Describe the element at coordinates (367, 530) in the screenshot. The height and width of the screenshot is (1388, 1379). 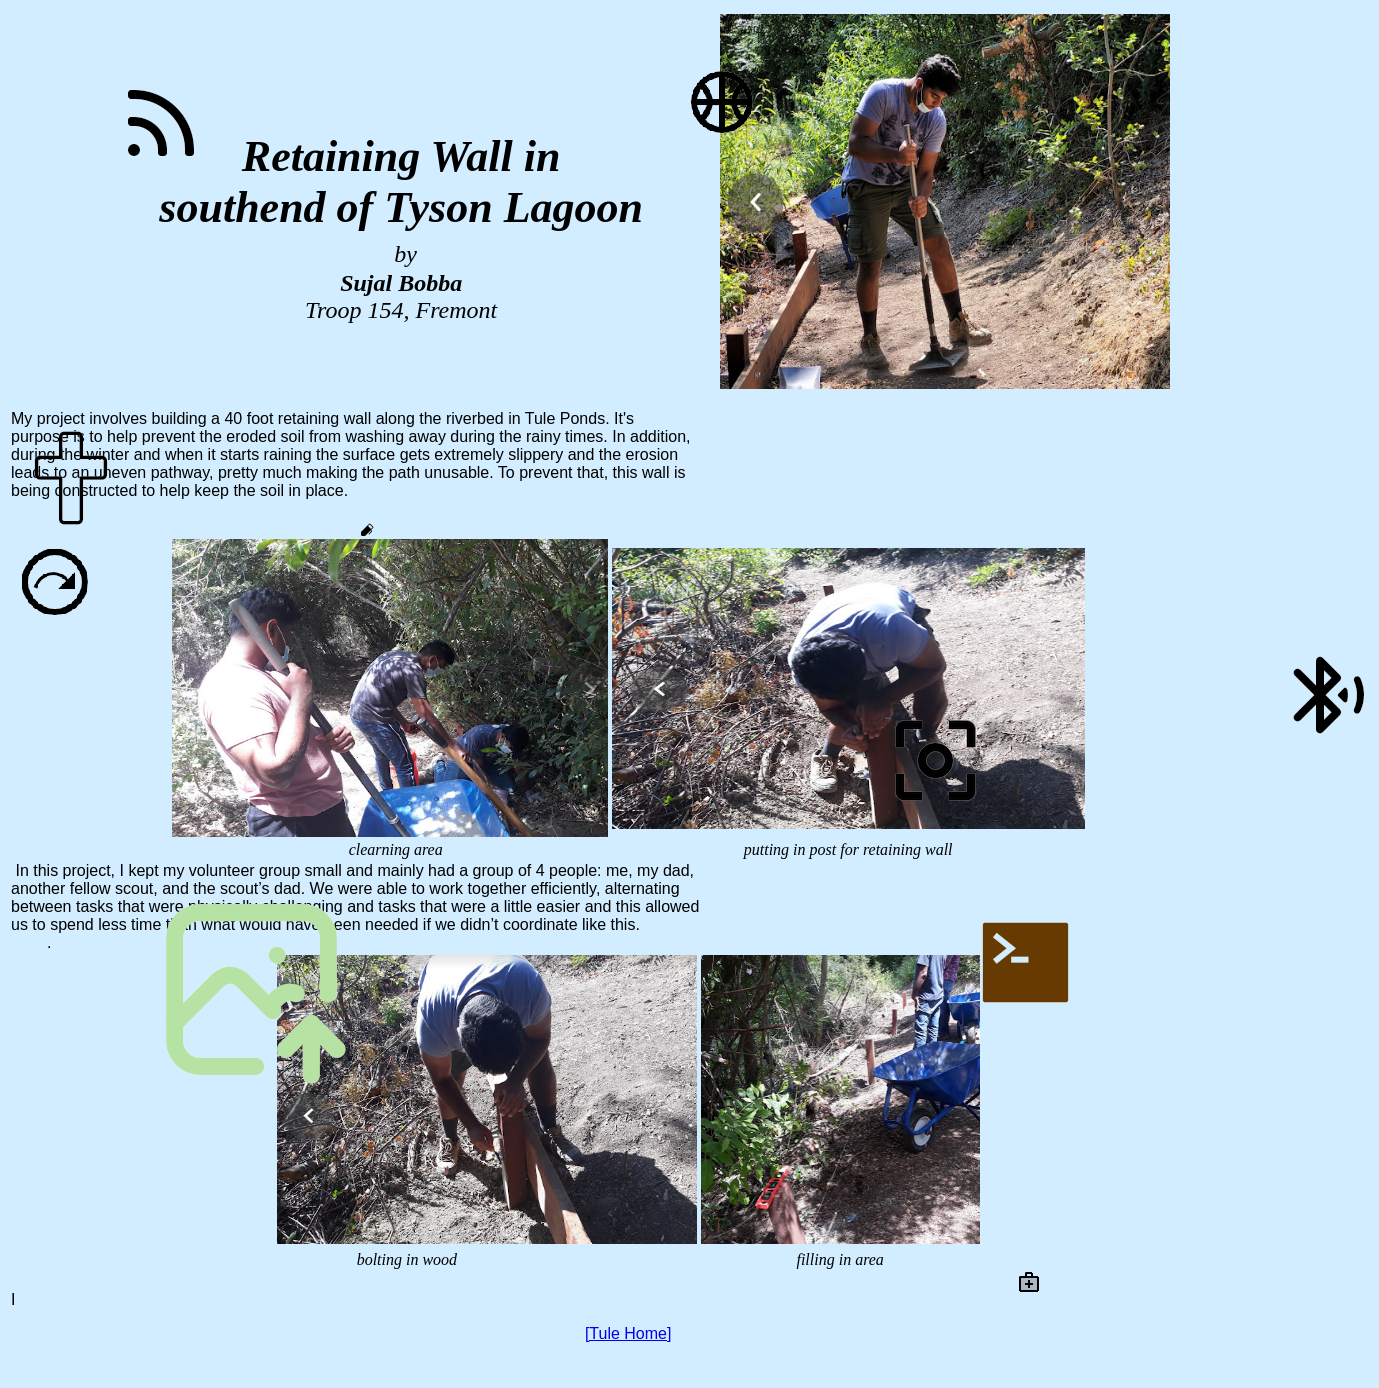
I see `edit or modify content` at that location.